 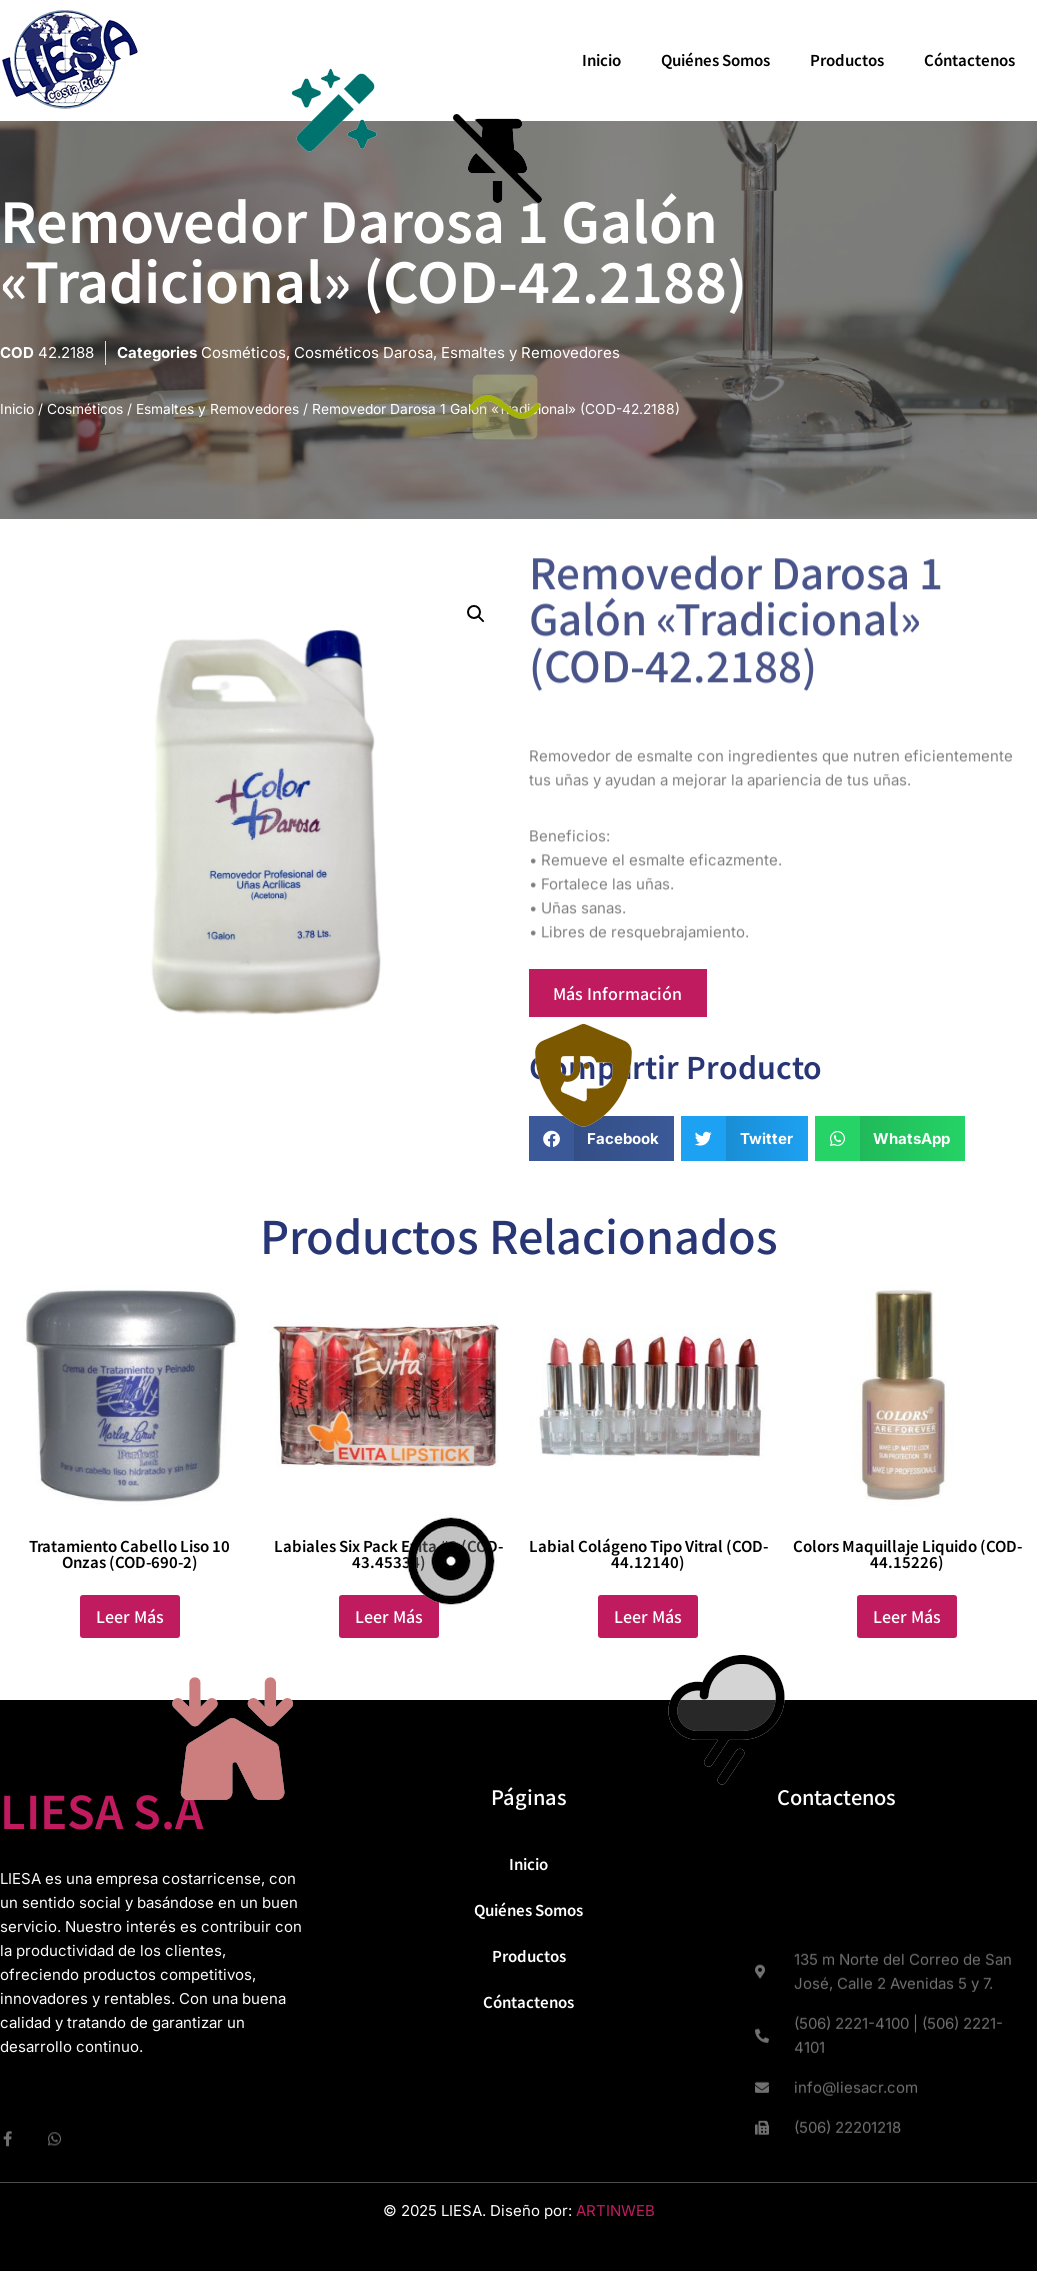 What do you see at coordinates (505, 407) in the screenshot?
I see `indicates approximate or similar value` at bounding box center [505, 407].